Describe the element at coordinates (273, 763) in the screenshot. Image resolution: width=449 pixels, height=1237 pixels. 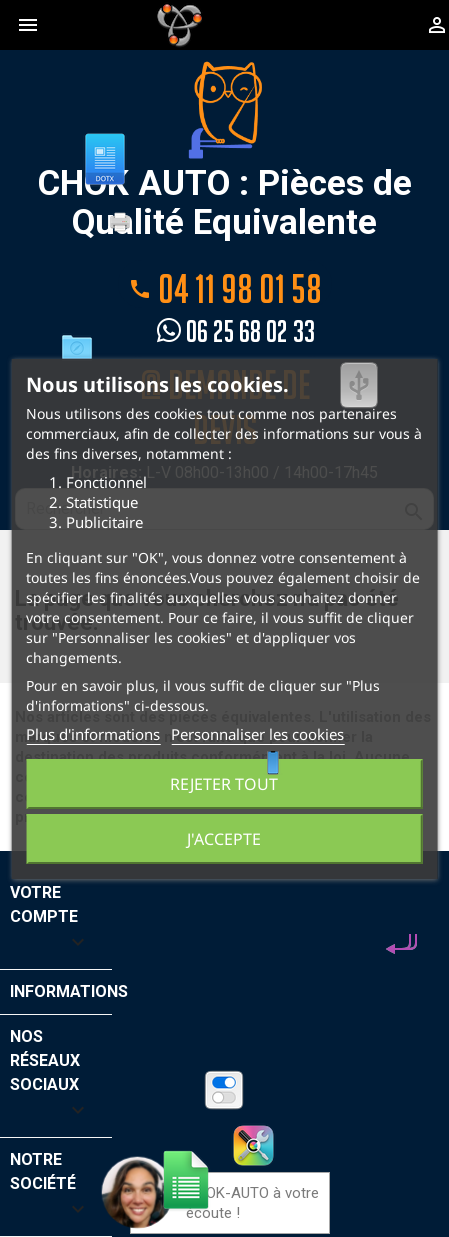
I see `iPhone 13 Pro device connected` at that location.